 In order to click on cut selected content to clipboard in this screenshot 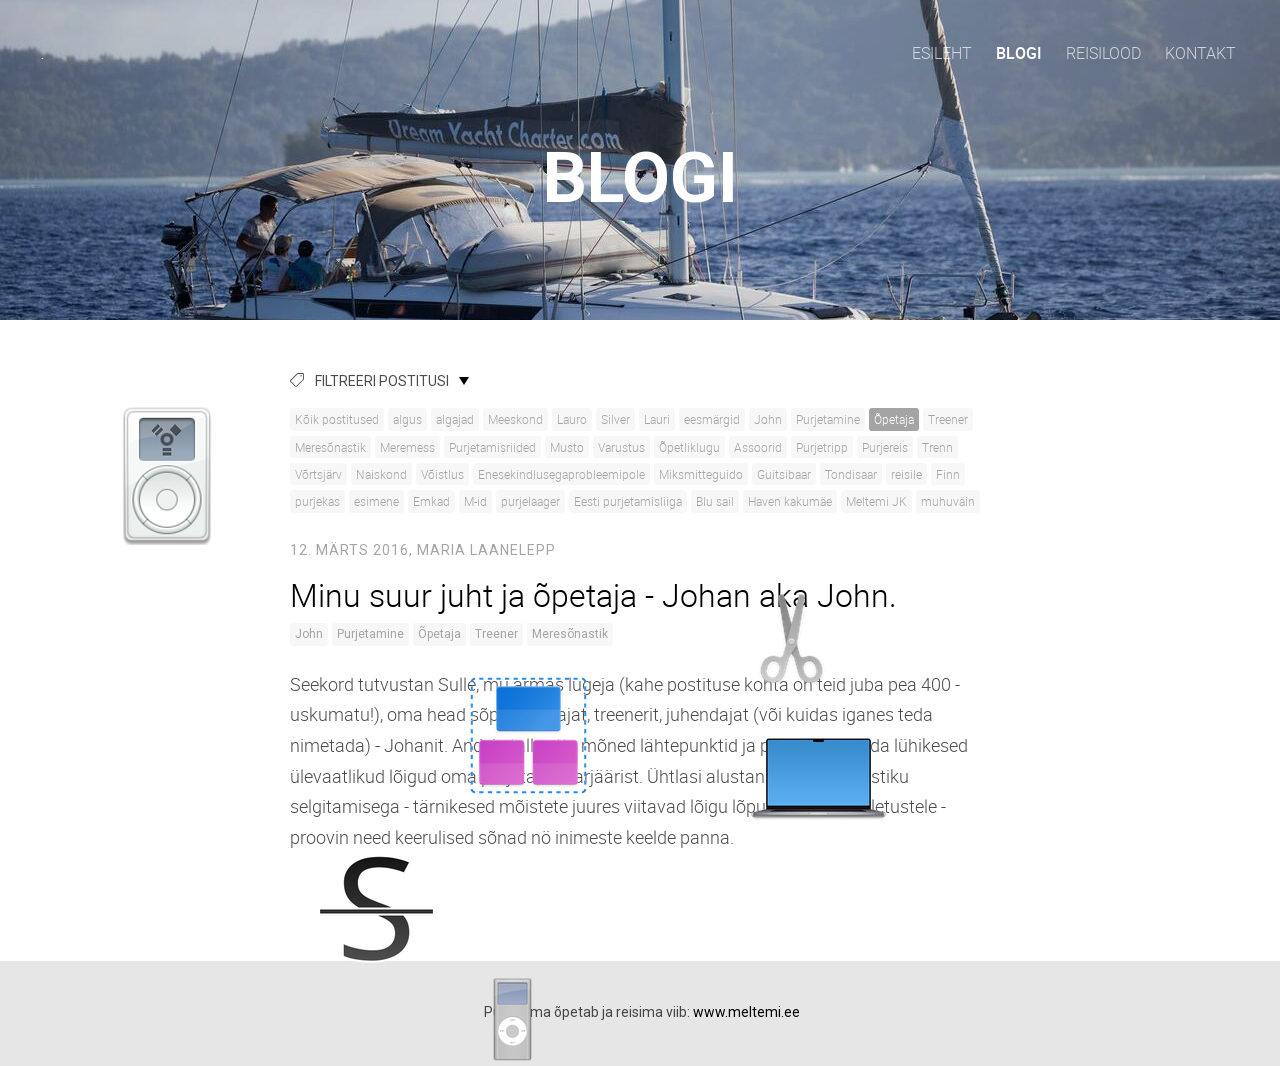, I will do `click(791, 638)`.